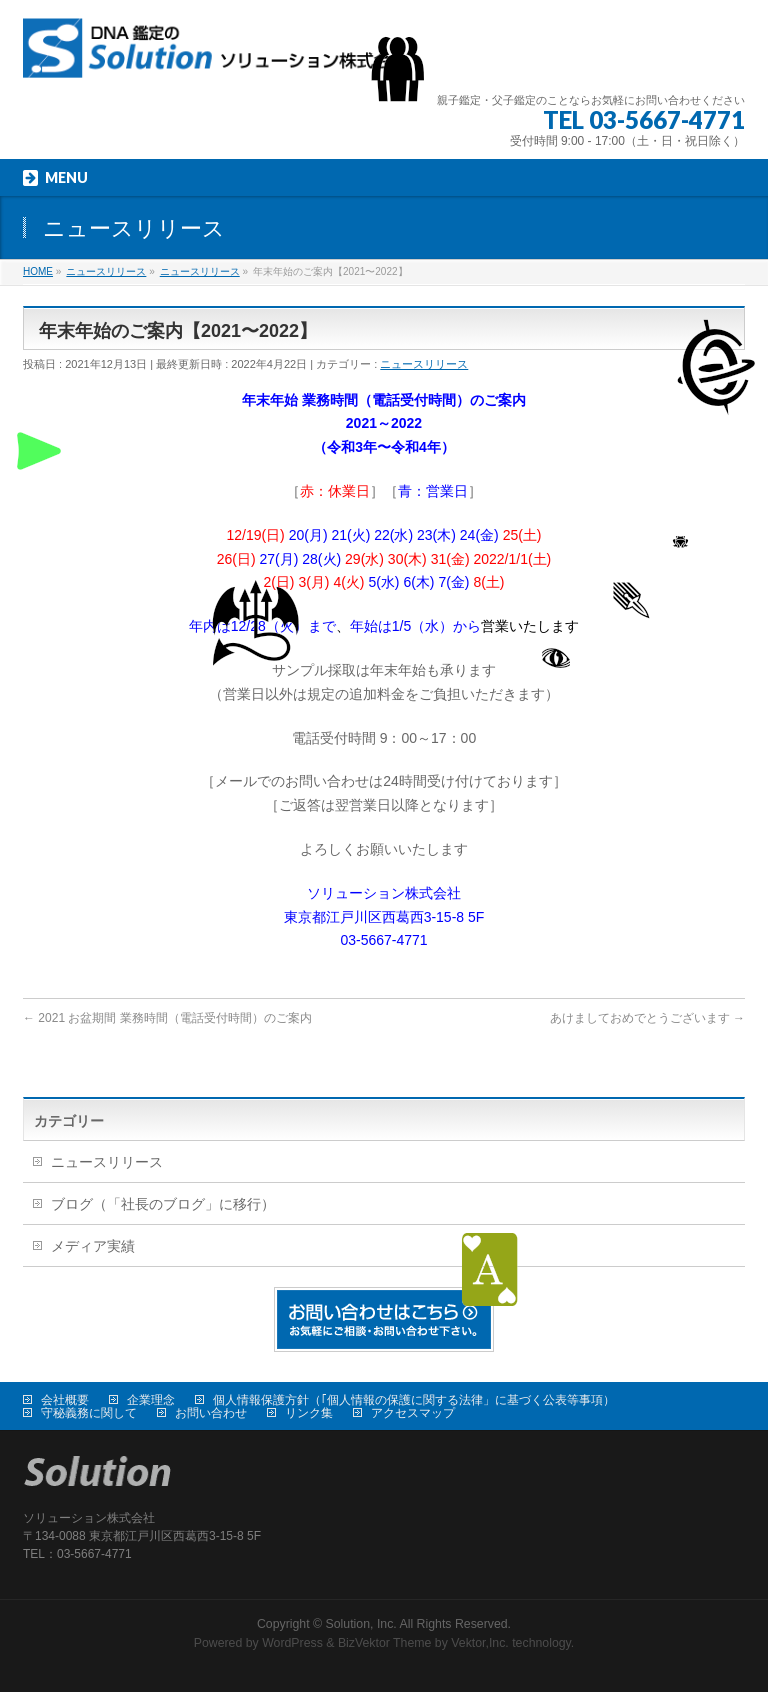  Describe the element at coordinates (631, 600) in the screenshot. I see `equip a diving dagger weapon` at that location.